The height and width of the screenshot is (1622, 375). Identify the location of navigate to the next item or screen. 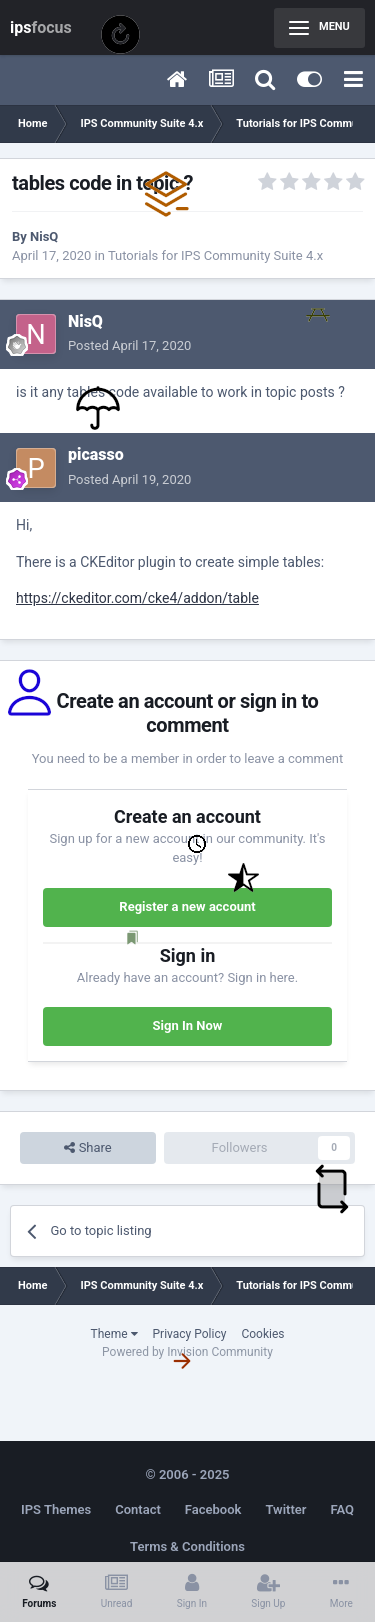
(182, 1361).